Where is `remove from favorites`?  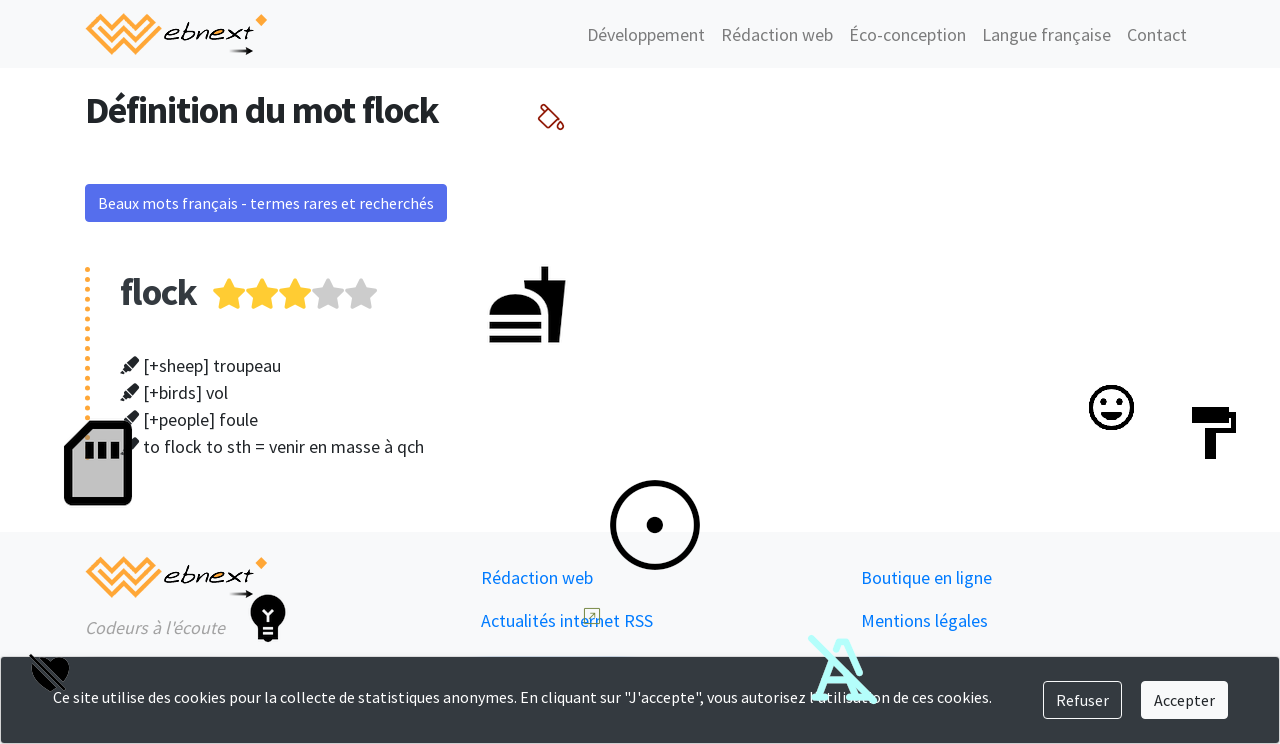 remove from favorites is located at coordinates (49, 673).